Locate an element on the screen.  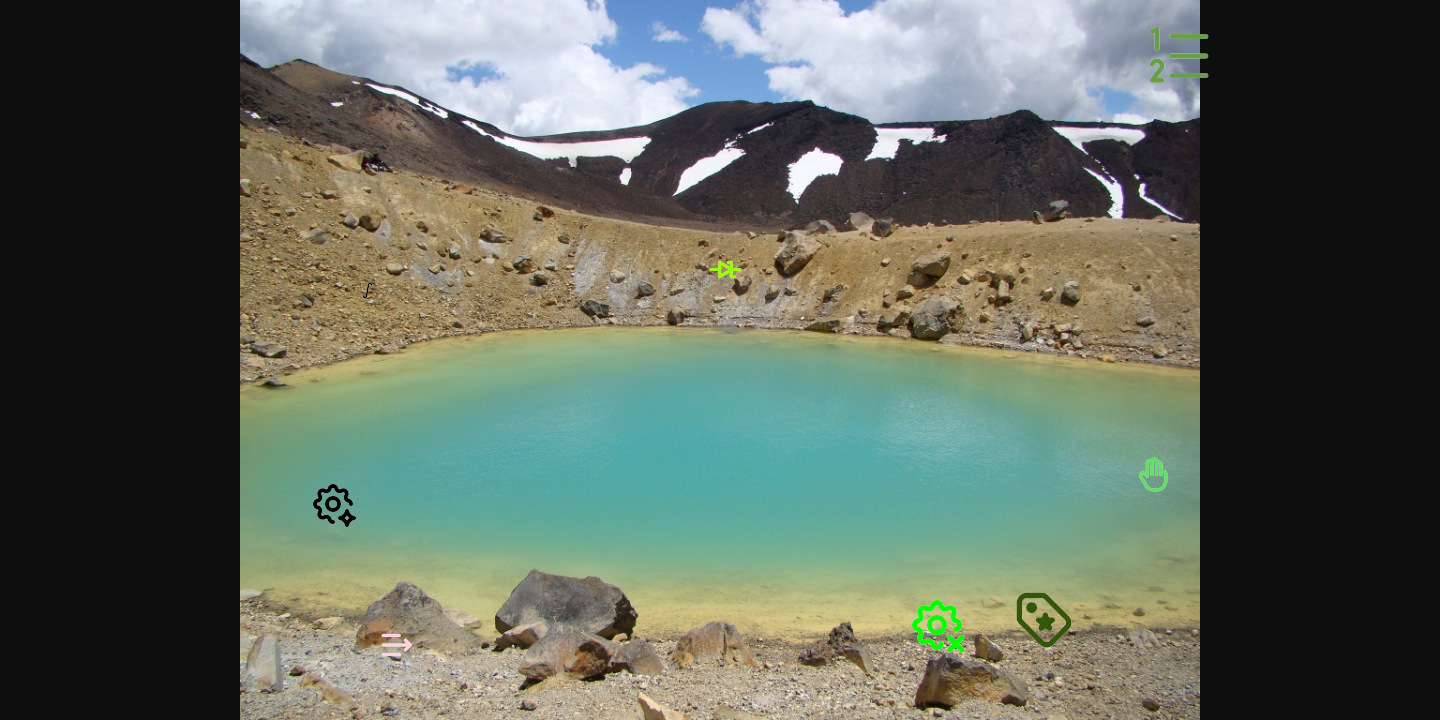
remove or delete a settings configuration is located at coordinates (937, 625).